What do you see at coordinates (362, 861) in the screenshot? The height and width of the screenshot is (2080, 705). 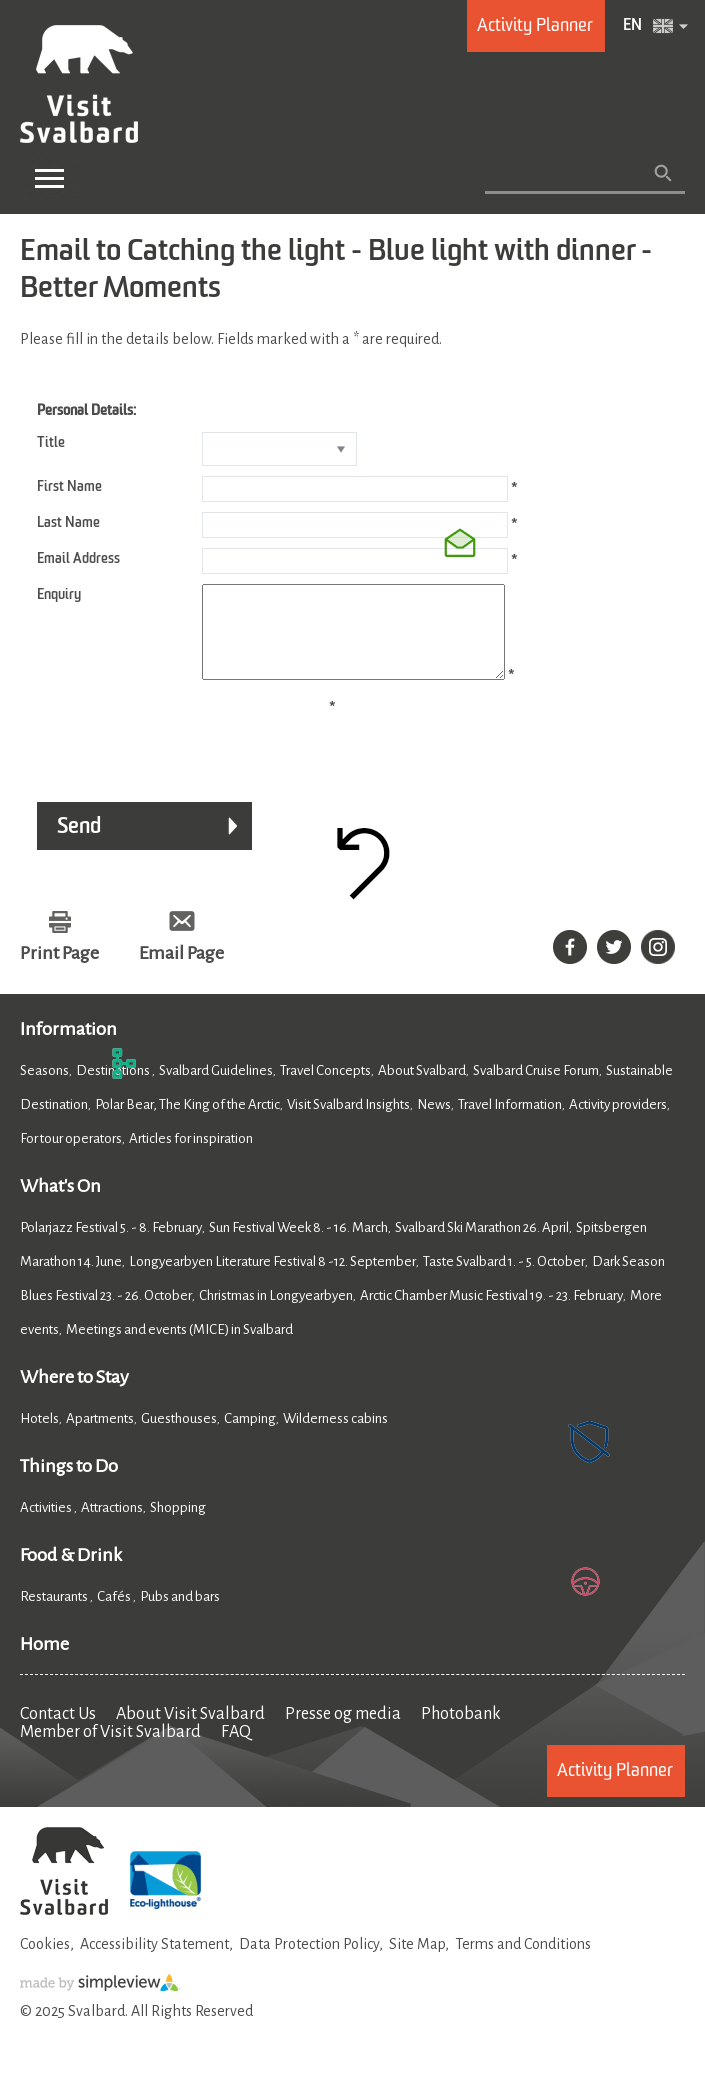 I see `discard changes and revert to previous state` at bounding box center [362, 861].